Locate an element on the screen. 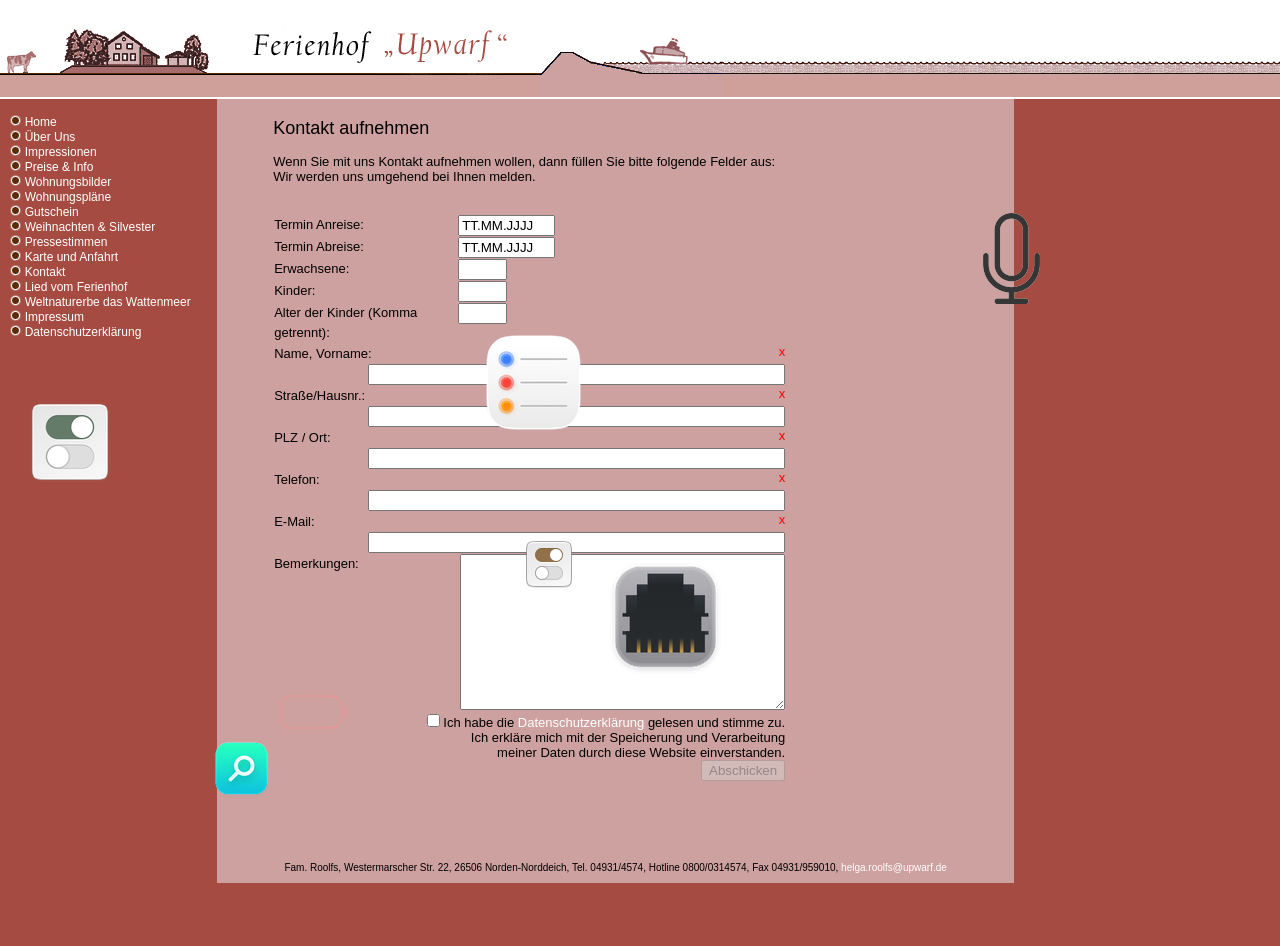 This screenshot has height=946, width=1280. open desktop preferences or settings is located at coordinates (70, 442).